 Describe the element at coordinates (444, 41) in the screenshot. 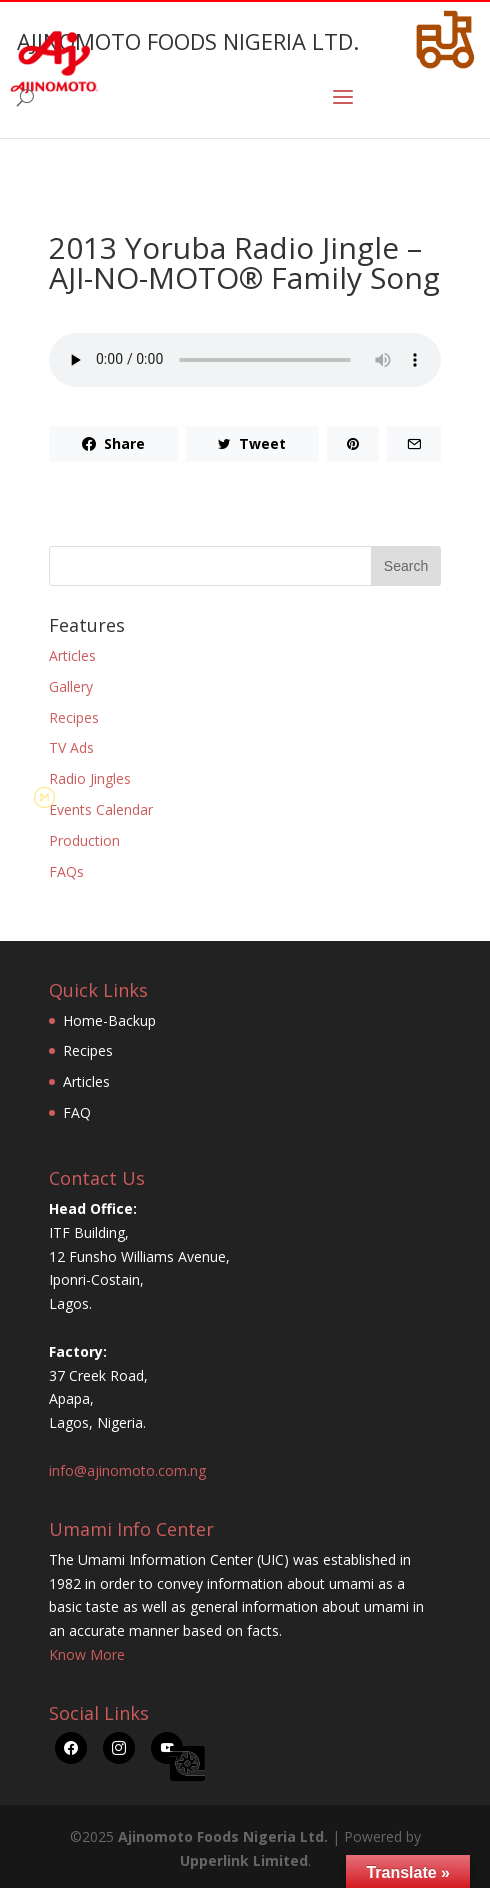

I see `select e-bike as transportation mode` at that location.